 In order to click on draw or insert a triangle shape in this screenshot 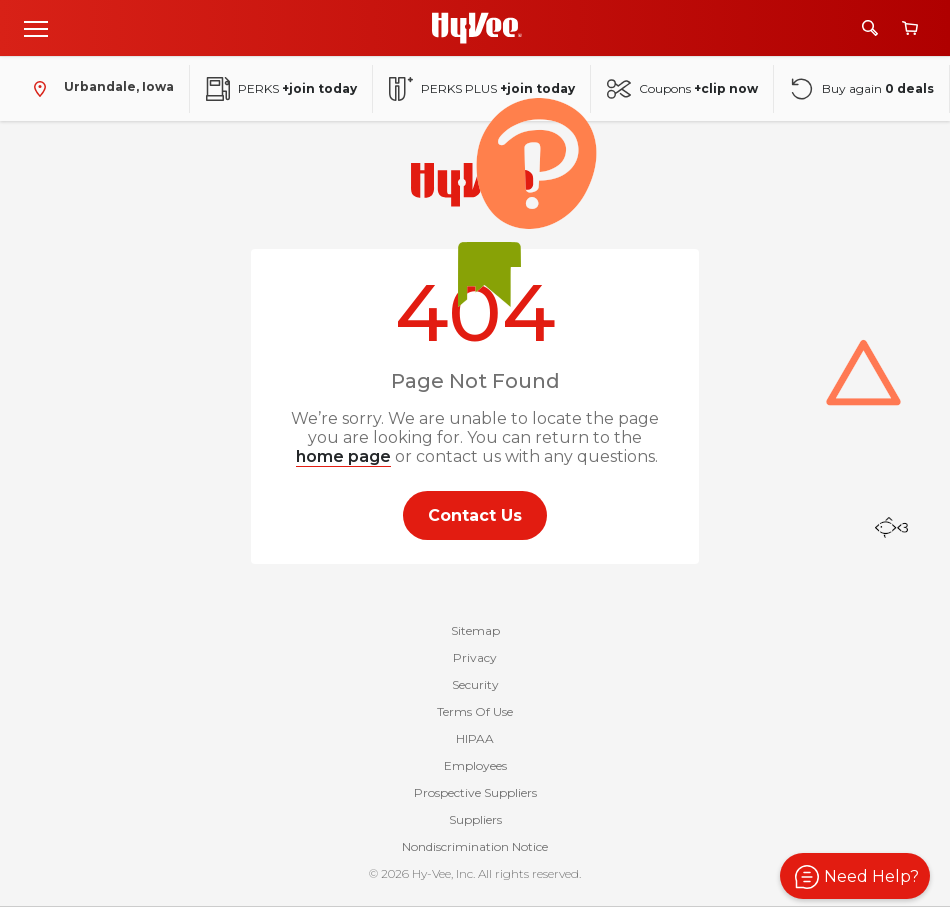, I will do `click(863, 373)`.